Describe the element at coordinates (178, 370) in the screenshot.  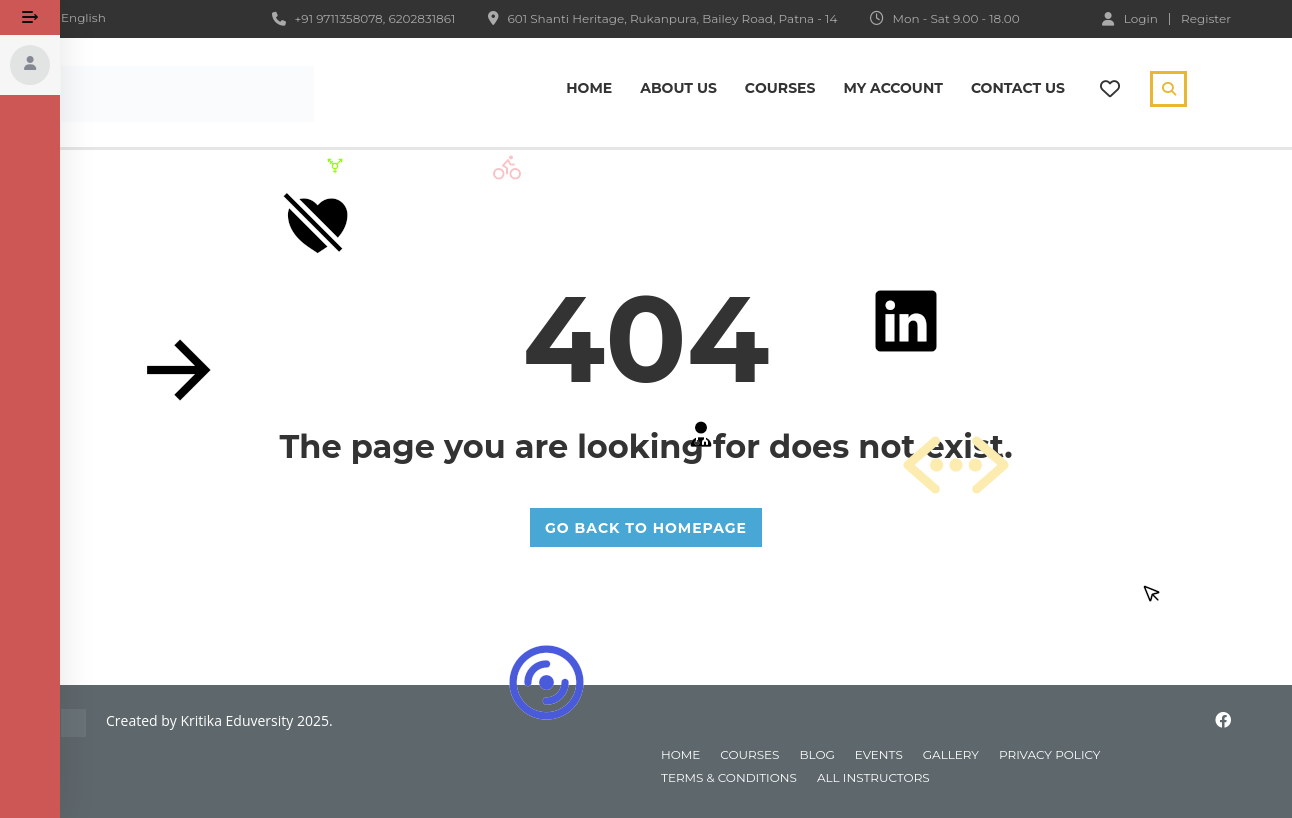
I see `navigate to the next item or screen` at that location.